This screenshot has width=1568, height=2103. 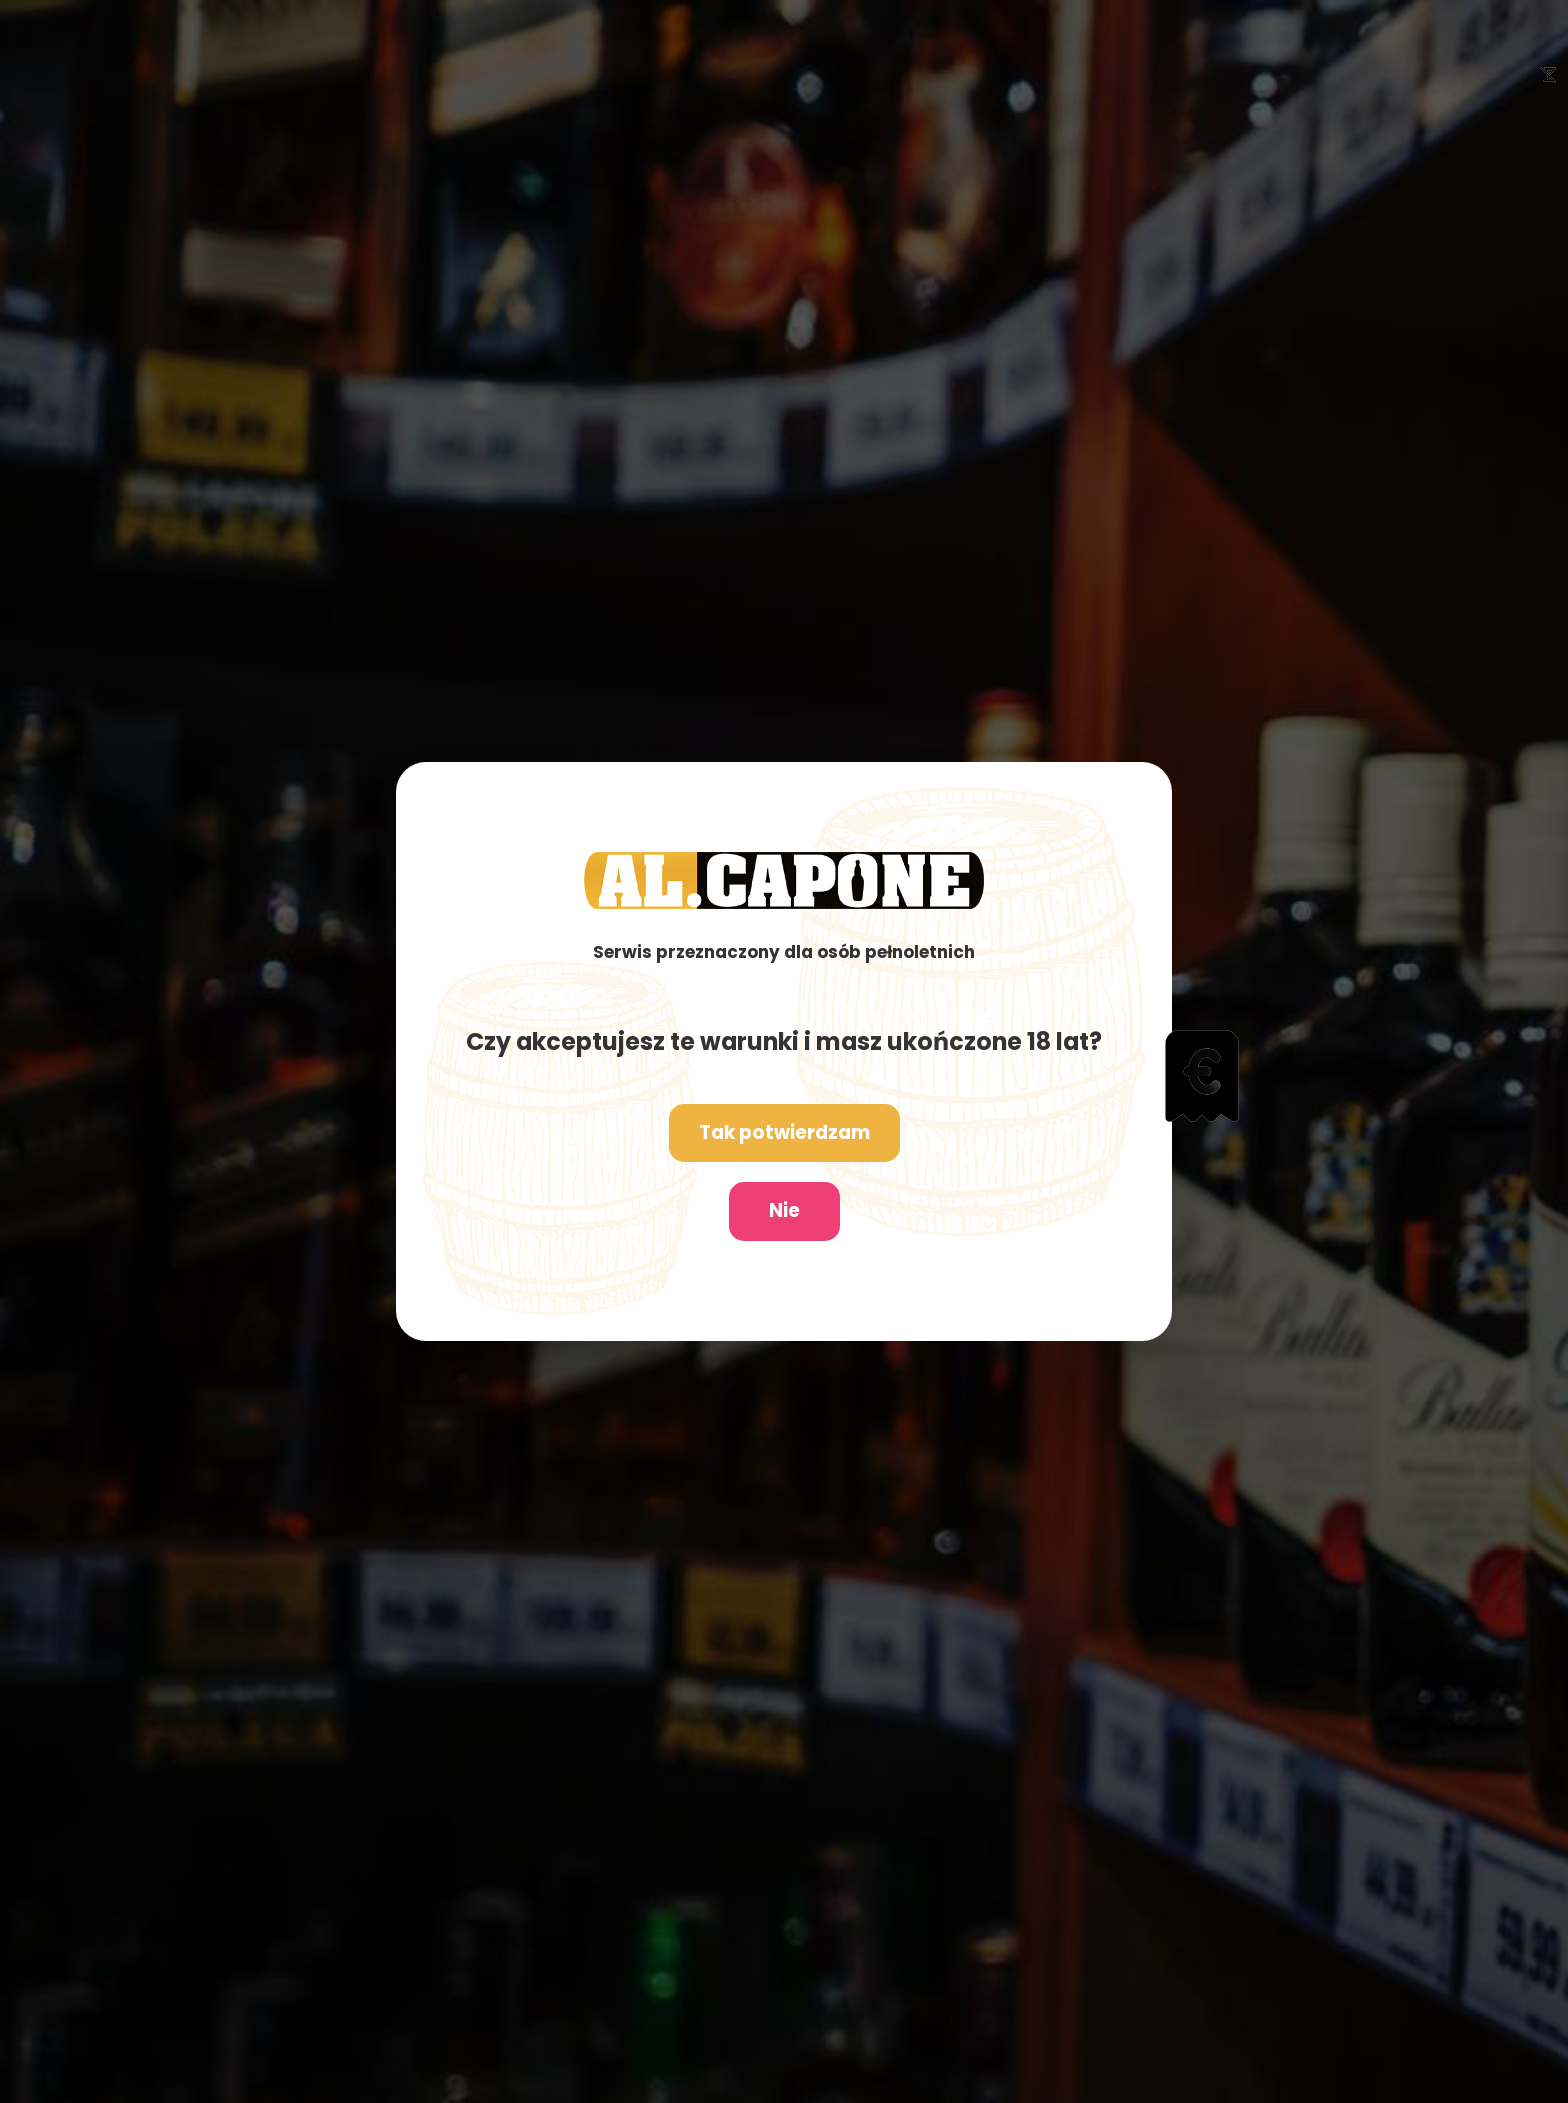 I want to click on indicates alcohol-free zone or no drinks allowed, so click(x=1548, y=74).